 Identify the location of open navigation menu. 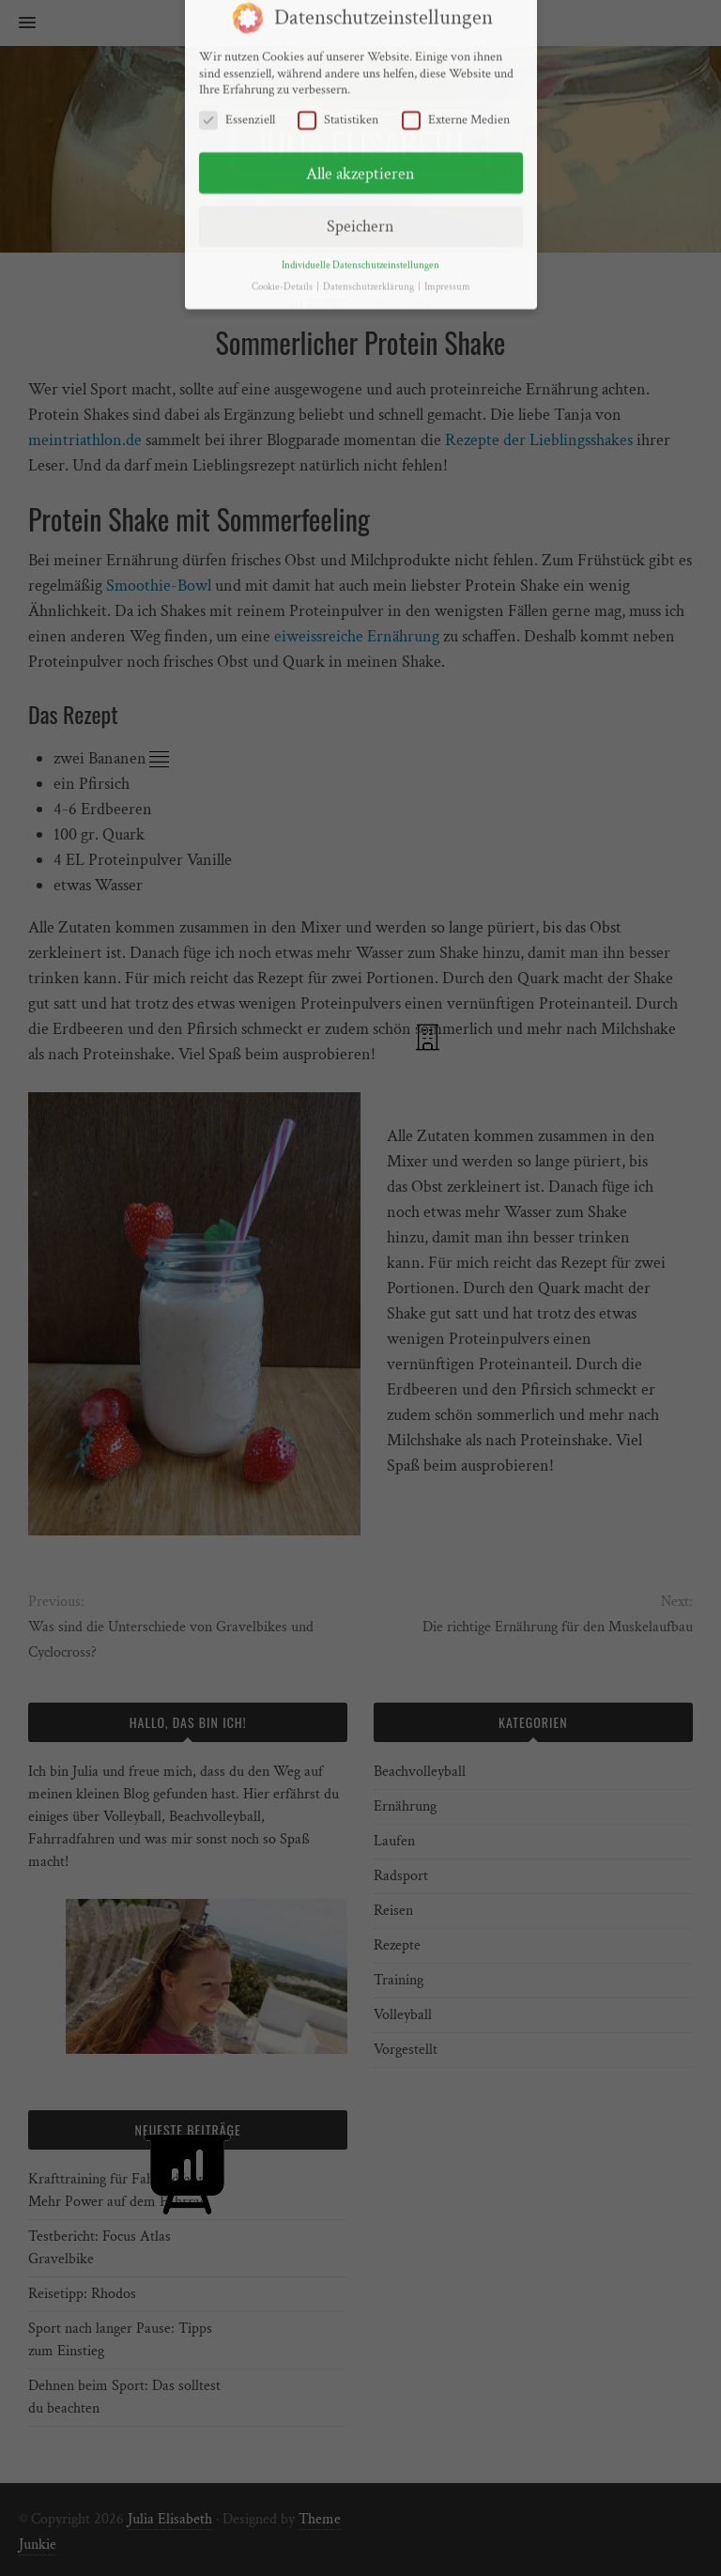
(159, 759).